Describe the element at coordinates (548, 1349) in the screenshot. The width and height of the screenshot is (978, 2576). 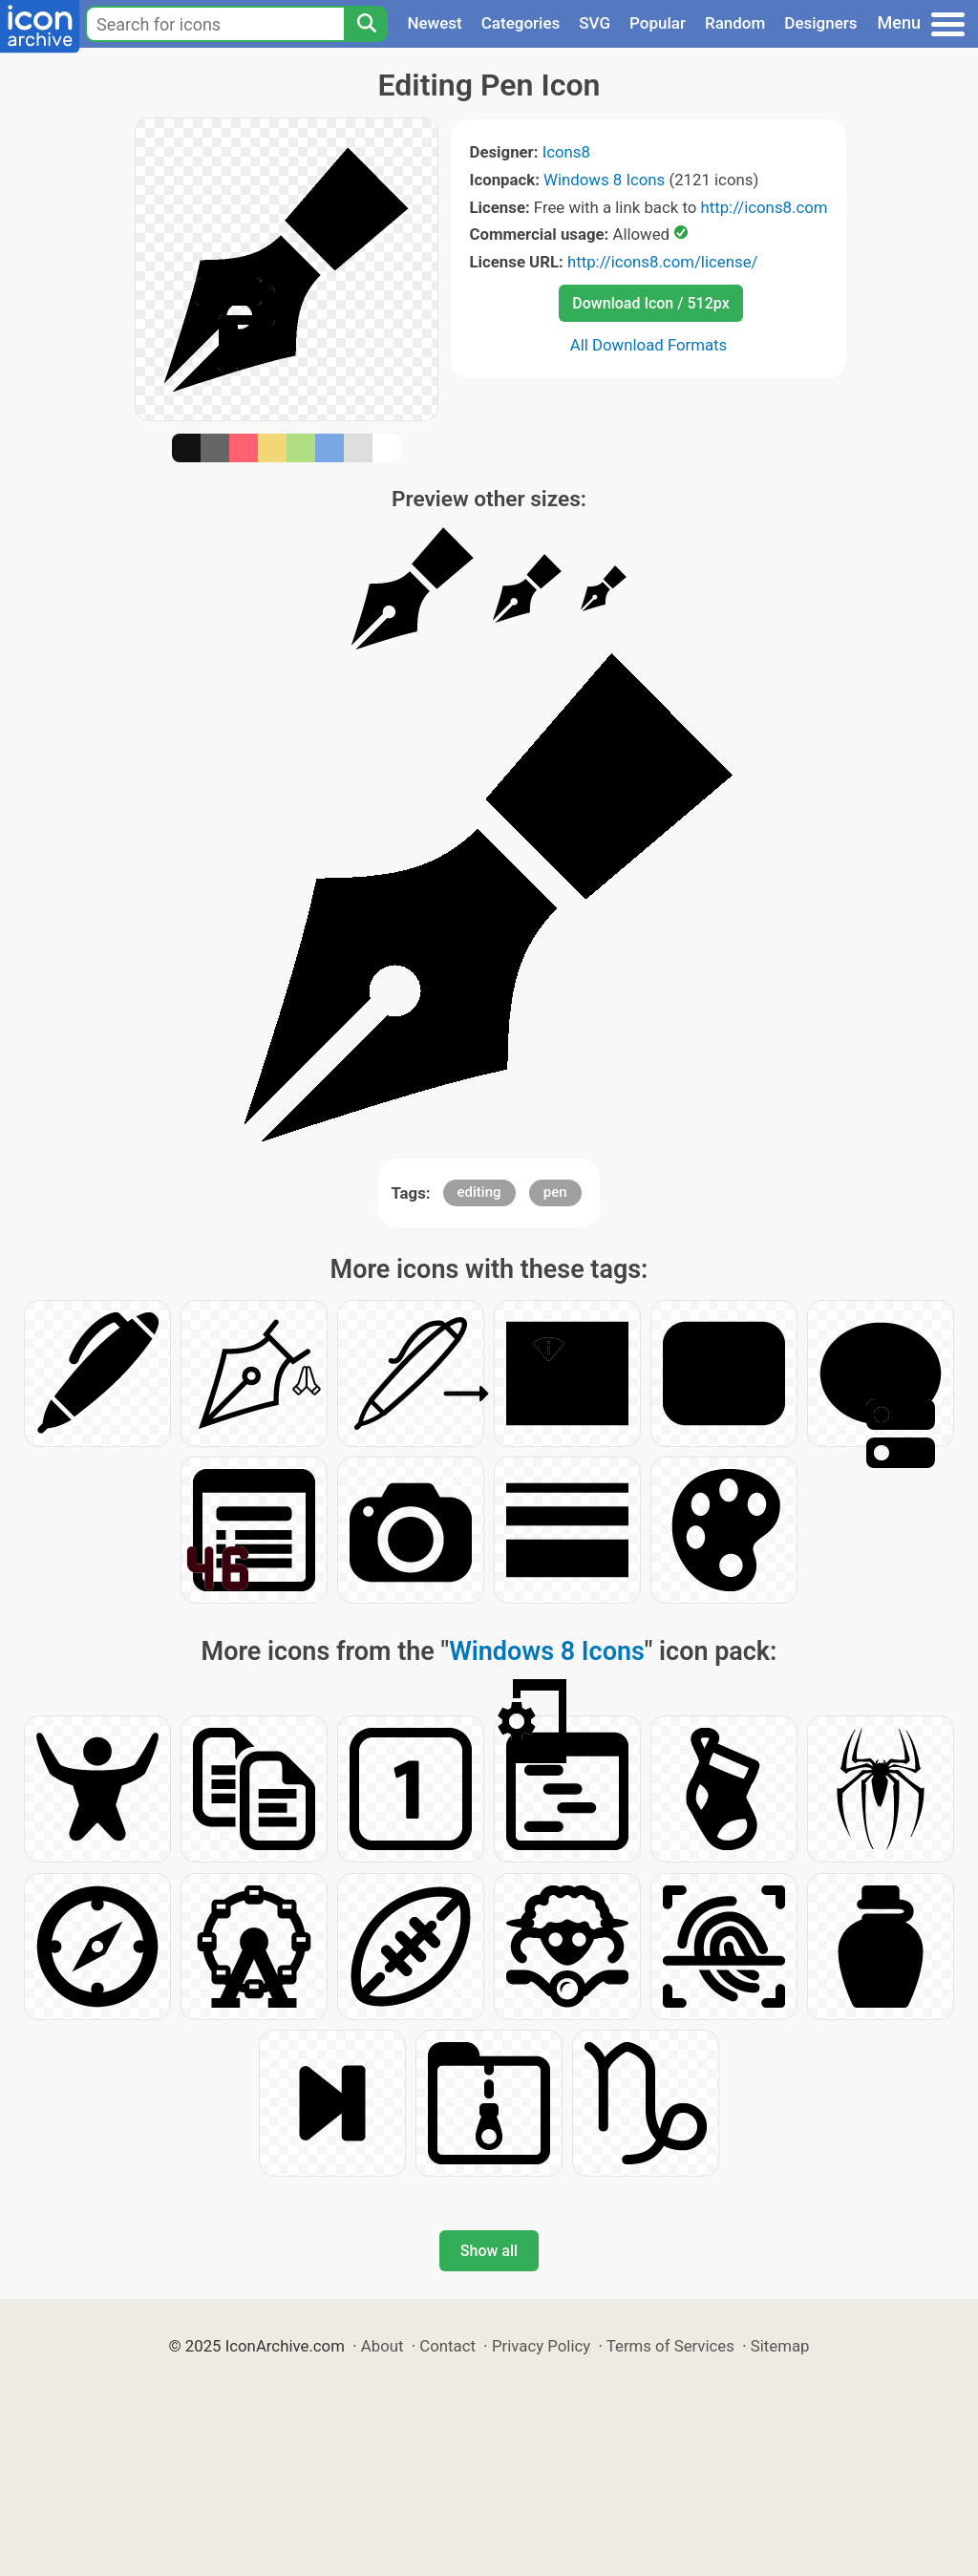
I see `scan for available wifi networks` at that location.